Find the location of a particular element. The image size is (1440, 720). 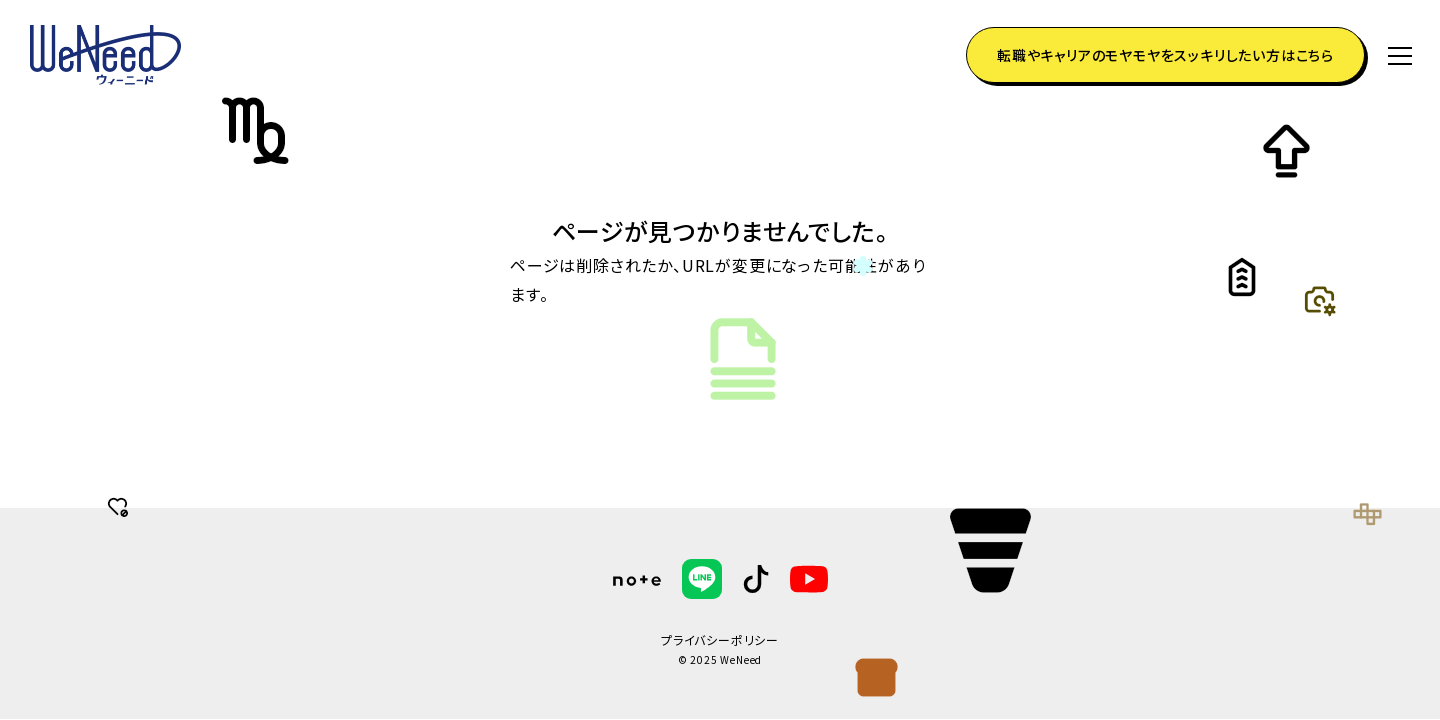

upload a file or document is located at coordinates (1286, 150).